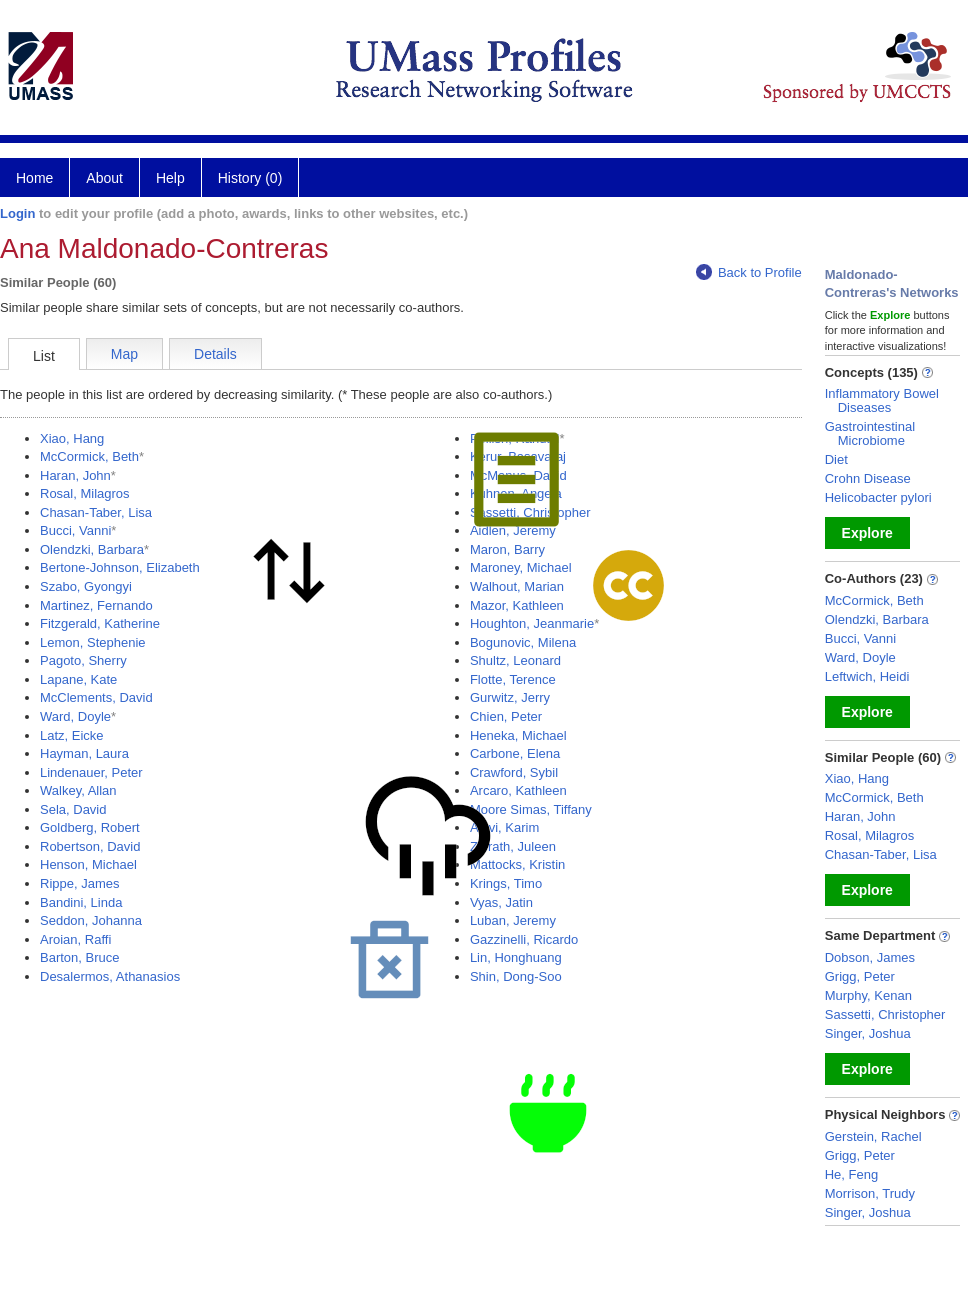 The image size is (968, 1290). Describe the element at coordinates (548, 1118) in the screenshot. I see `view food or dining options` at that location.